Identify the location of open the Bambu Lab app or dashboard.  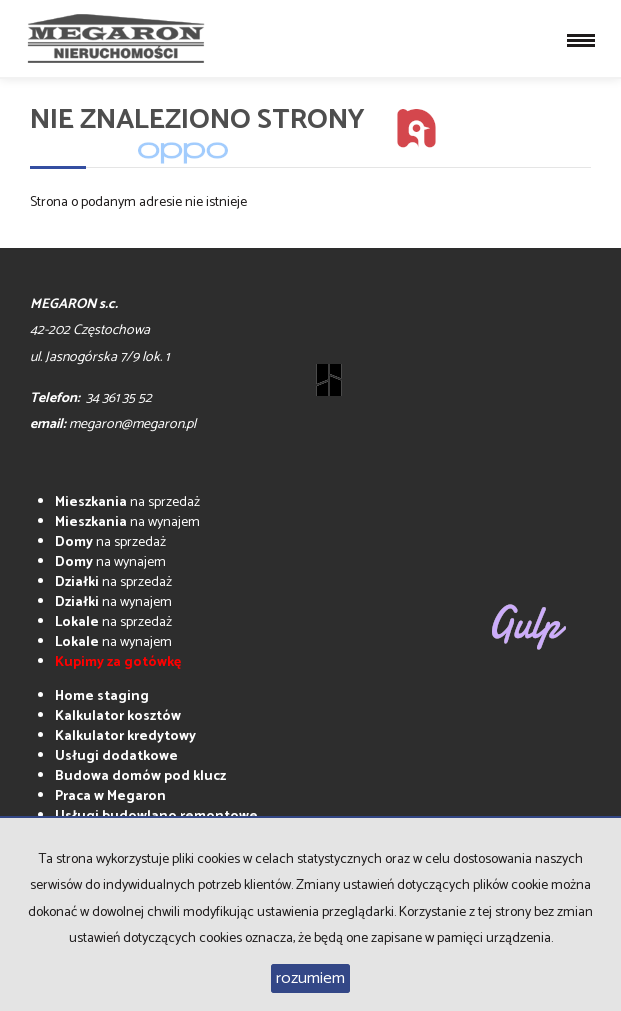
(329, 380).